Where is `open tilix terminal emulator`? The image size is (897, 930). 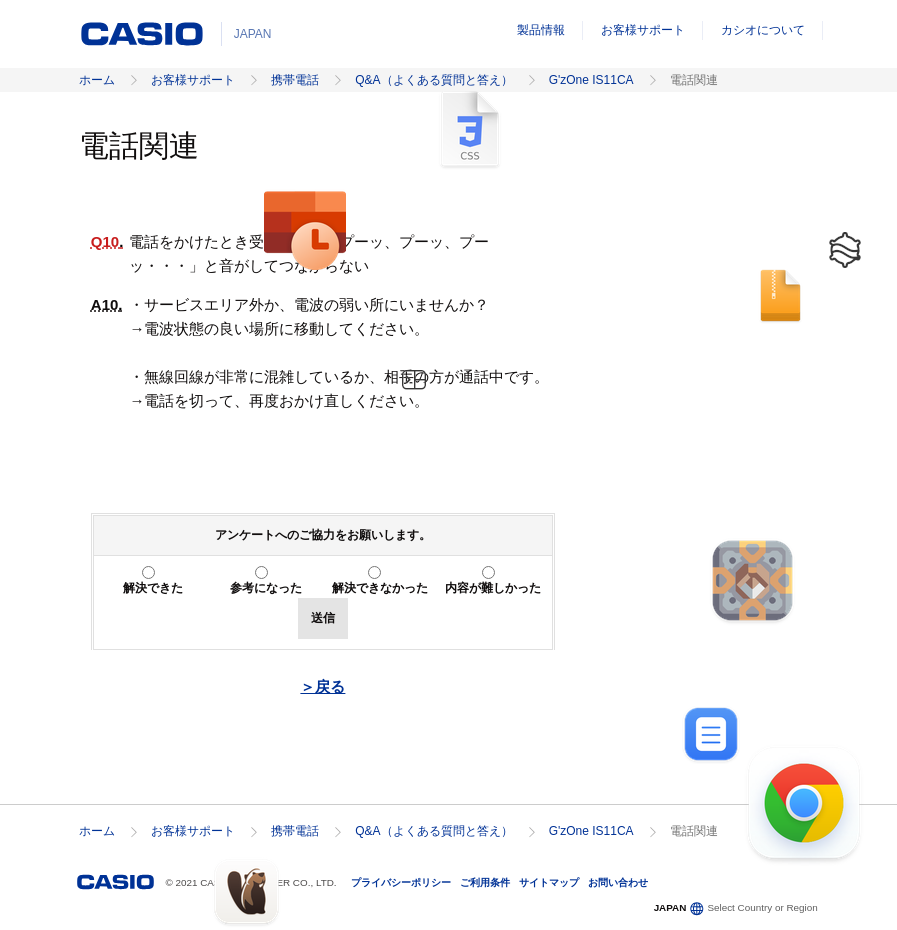
open tilix terminal emulator is located at coordinates (414, 379).